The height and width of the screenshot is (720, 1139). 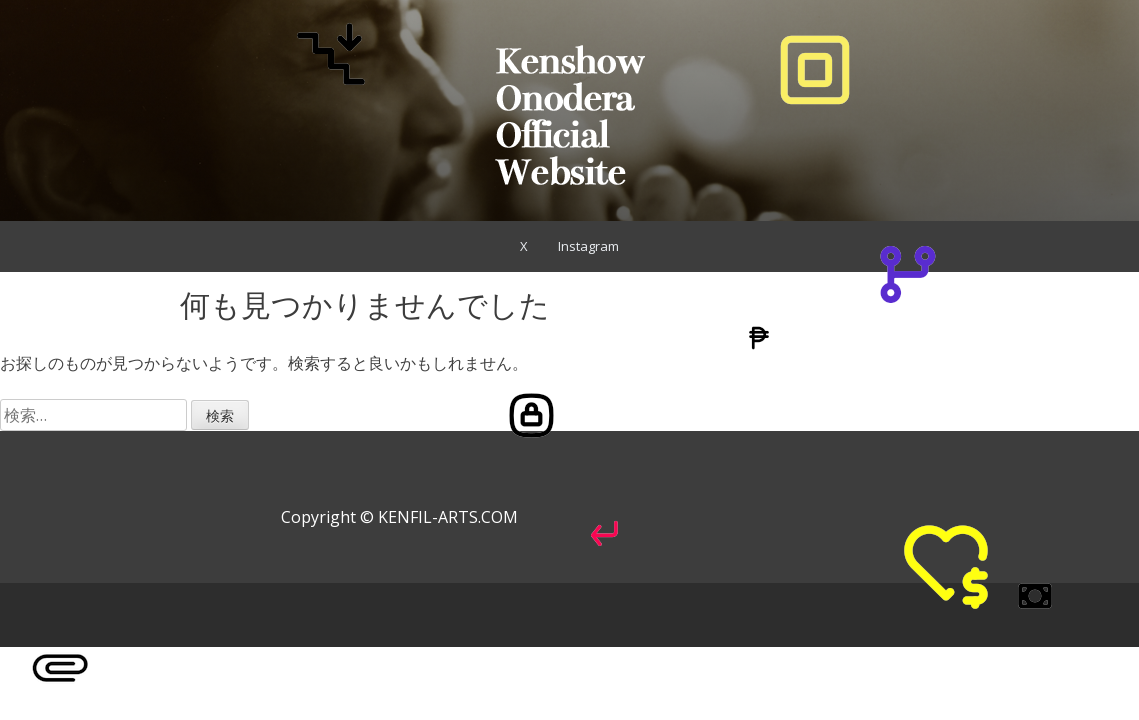 I want to click on donate to a cause or charity, so click(x=946, y=563).